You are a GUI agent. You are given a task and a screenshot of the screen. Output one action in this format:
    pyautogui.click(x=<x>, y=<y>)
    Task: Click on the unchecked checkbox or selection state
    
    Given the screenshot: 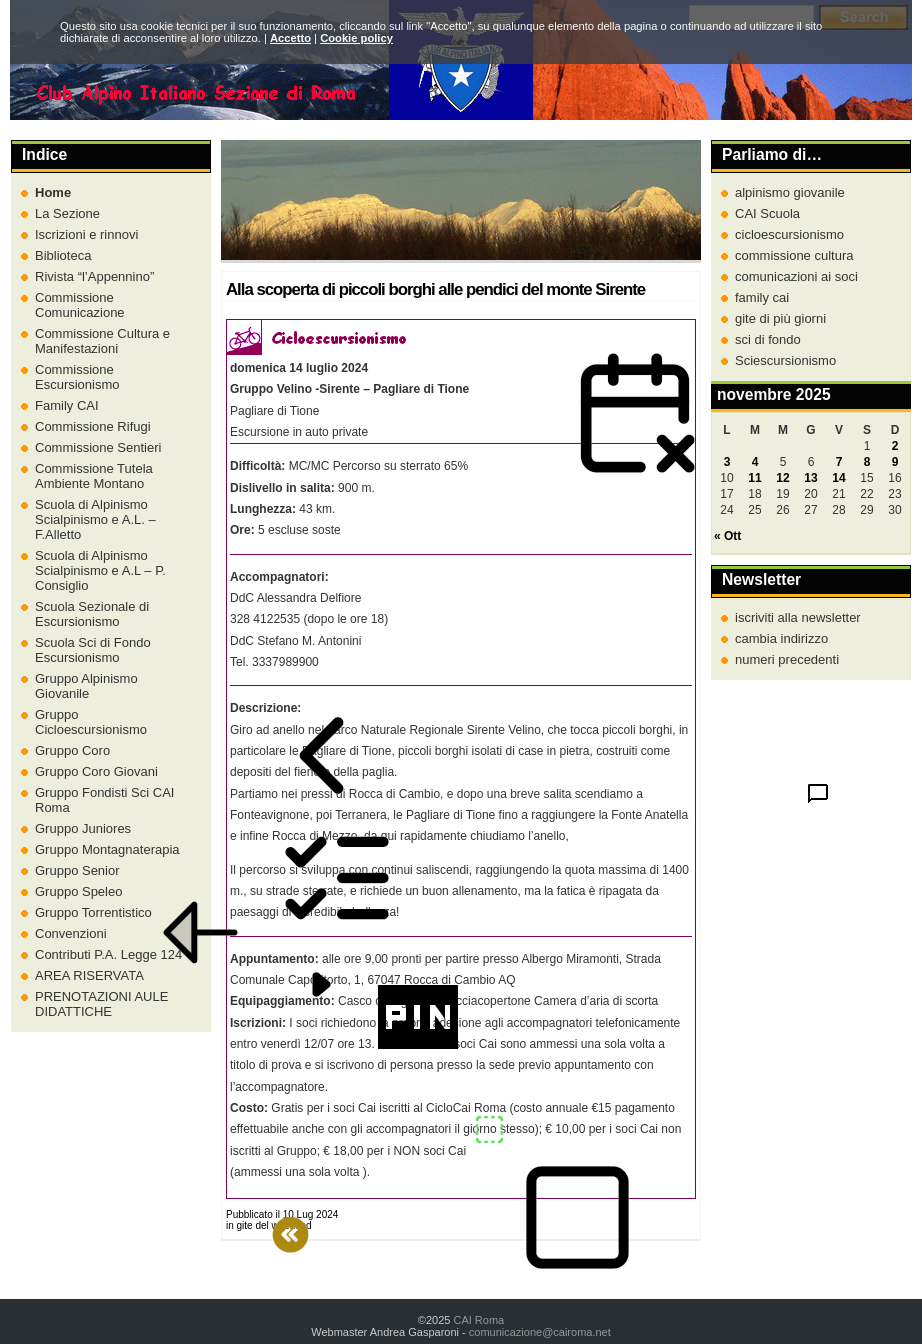 What is the action you would take?
    pyautogui.click(x=577, y=1217)
    